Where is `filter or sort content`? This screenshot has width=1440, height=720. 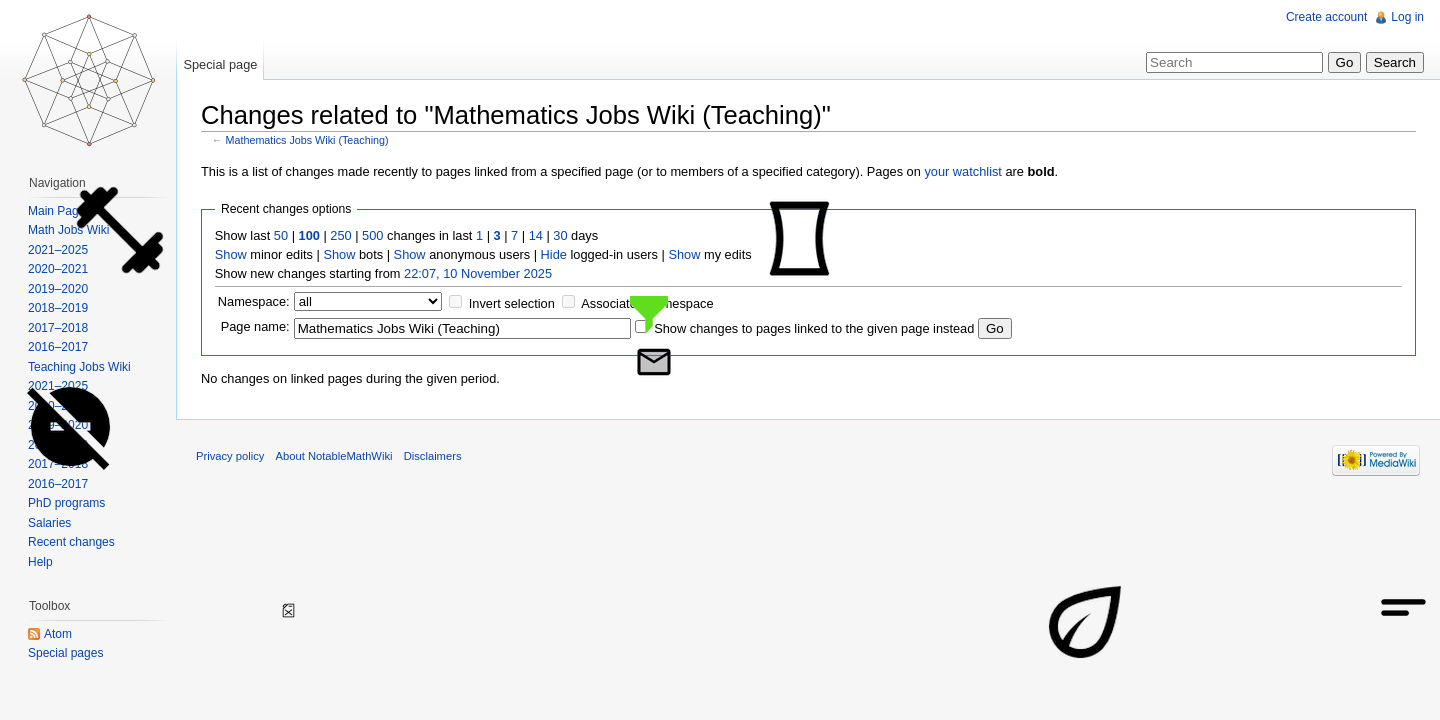 filter or sort content is located at coordinates (649, 315).